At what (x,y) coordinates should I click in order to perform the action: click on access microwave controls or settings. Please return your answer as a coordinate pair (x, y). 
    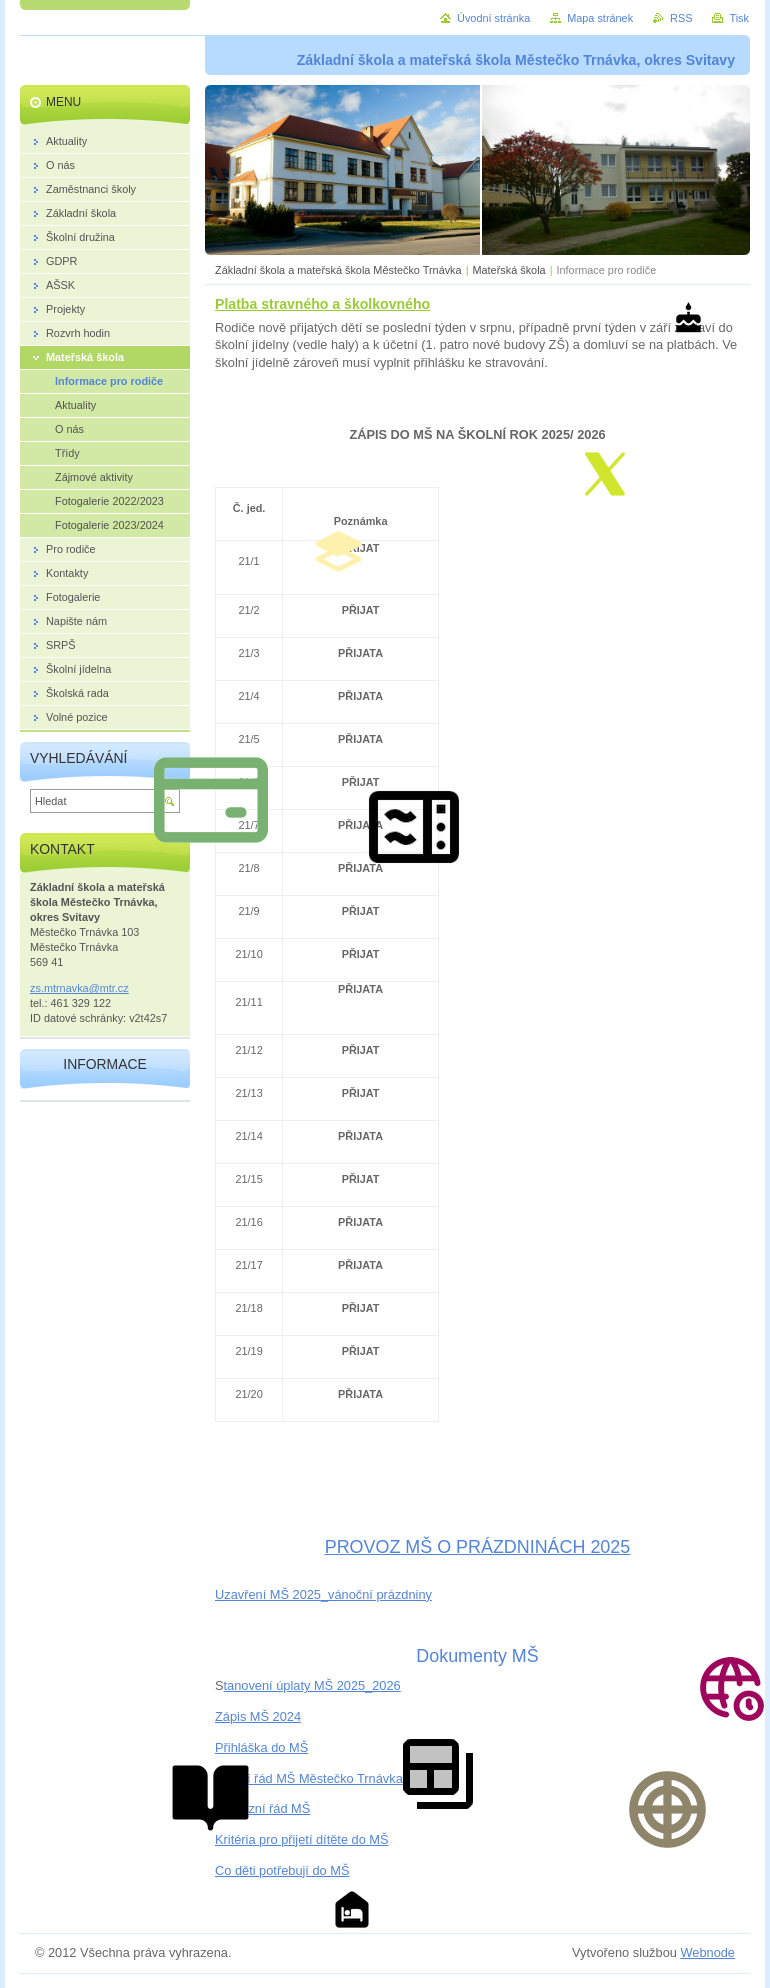
    Looking at the image, I should click on (414, 827).